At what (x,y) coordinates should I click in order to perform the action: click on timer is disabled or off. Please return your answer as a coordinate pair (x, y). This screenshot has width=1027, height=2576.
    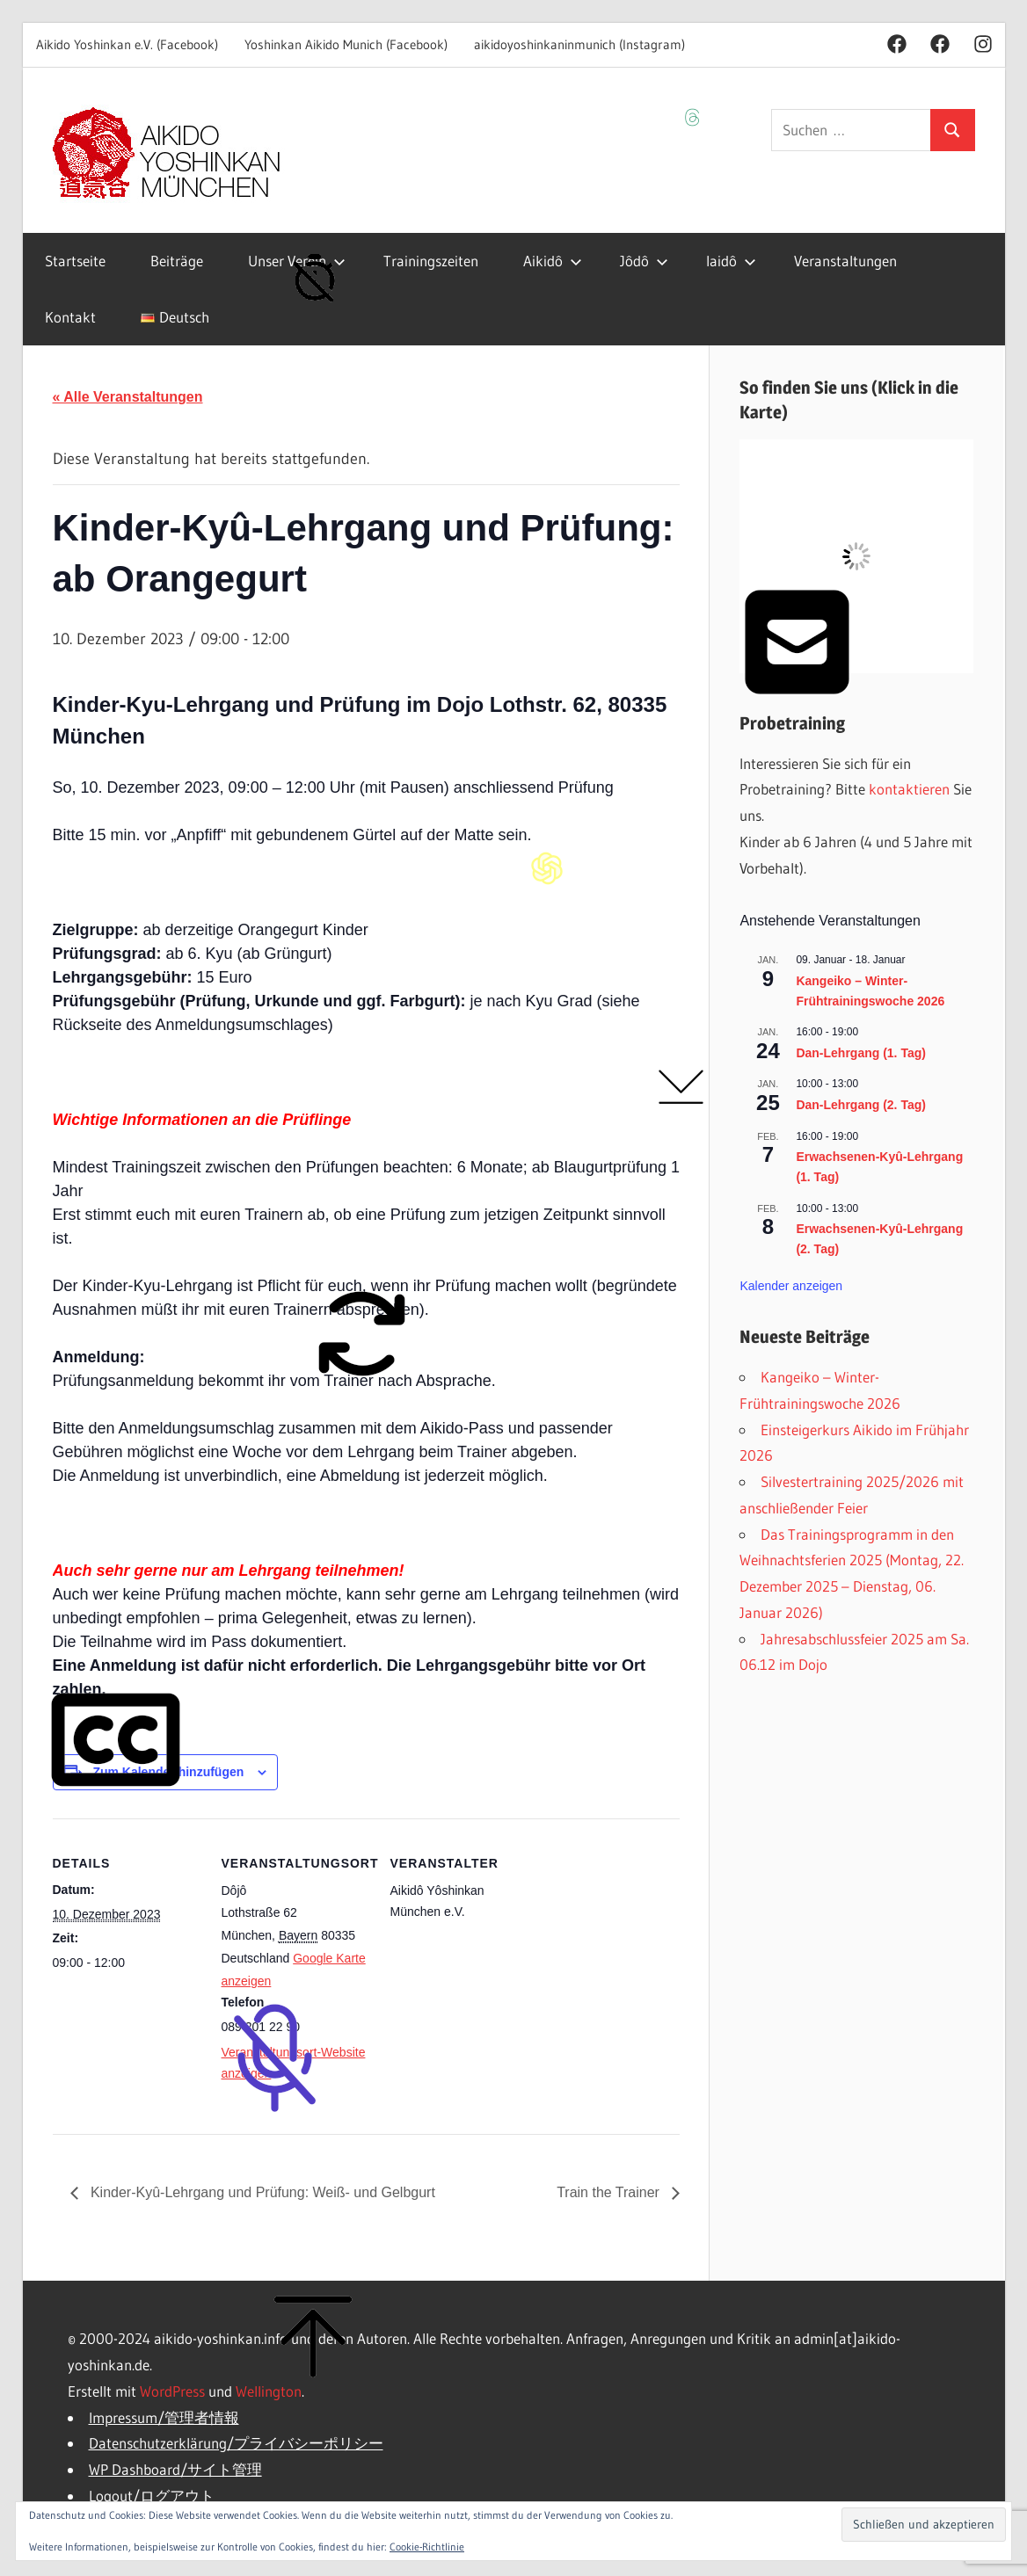
    Looking at the image, I should click on (315, 279).